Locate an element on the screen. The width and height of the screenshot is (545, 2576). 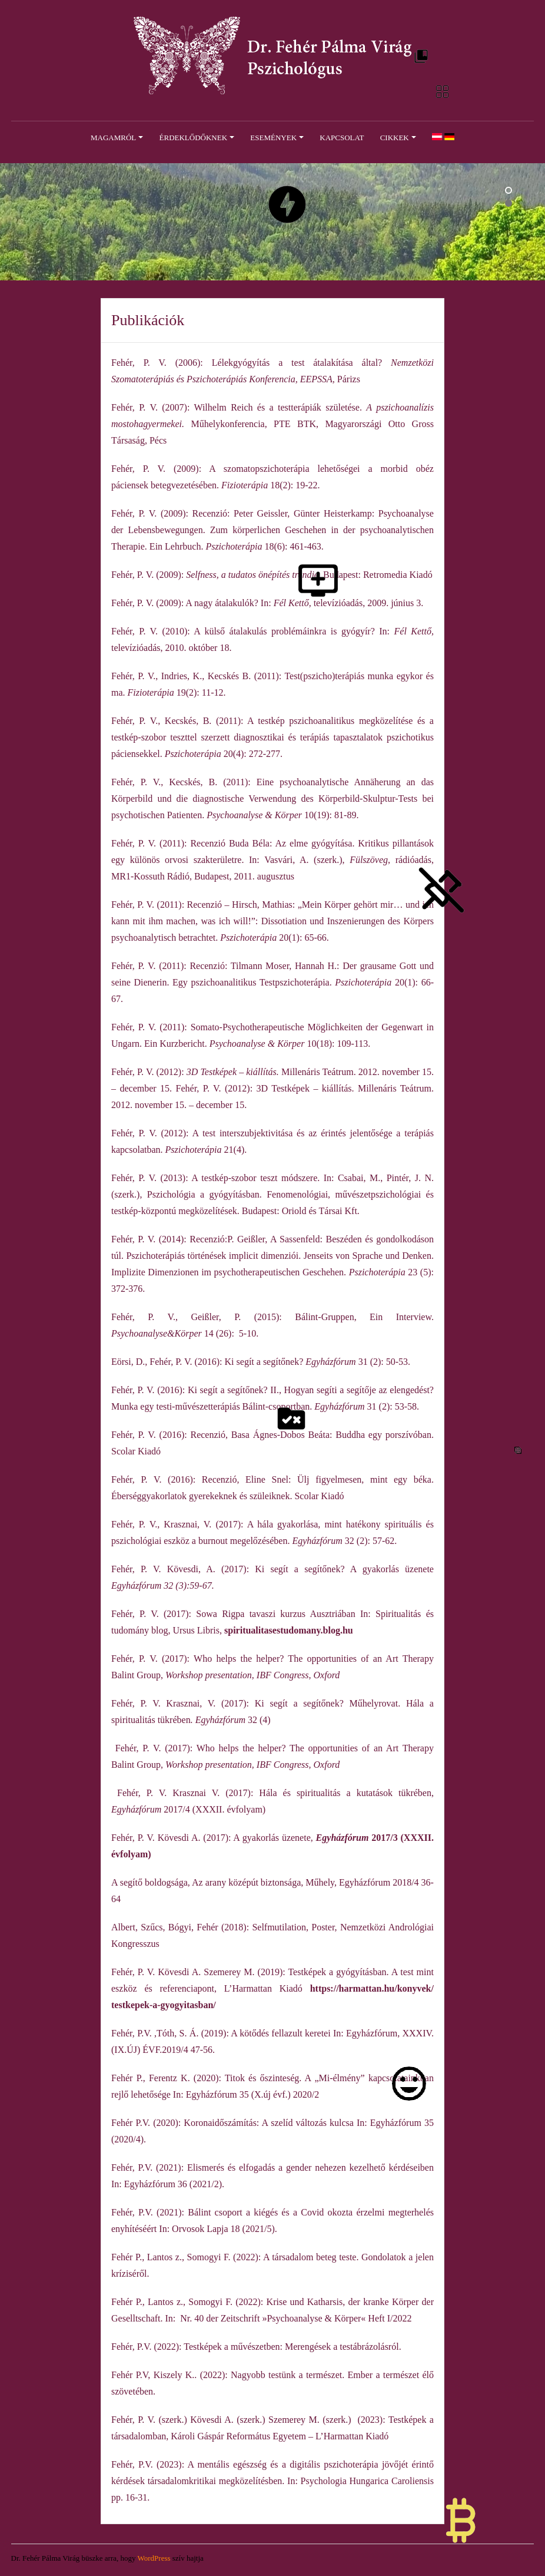
add video to watch queue is located at coordinates (318, 580).